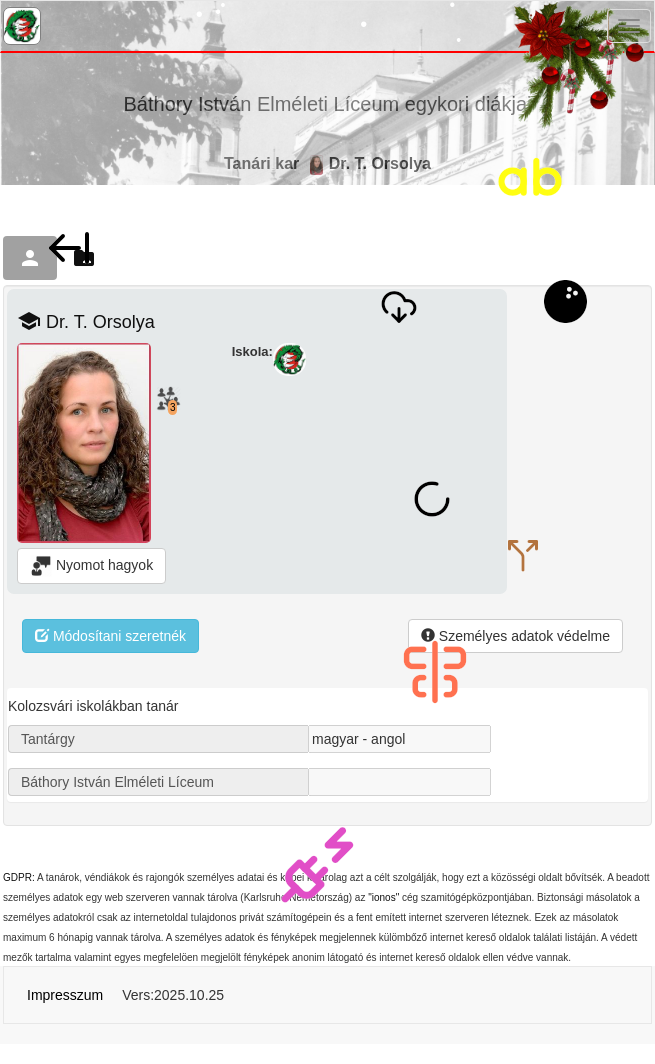 Image resolution: width=655 pixels, height=1064 pixels. I want to click on convert text to lowercase, so click(530, 180).